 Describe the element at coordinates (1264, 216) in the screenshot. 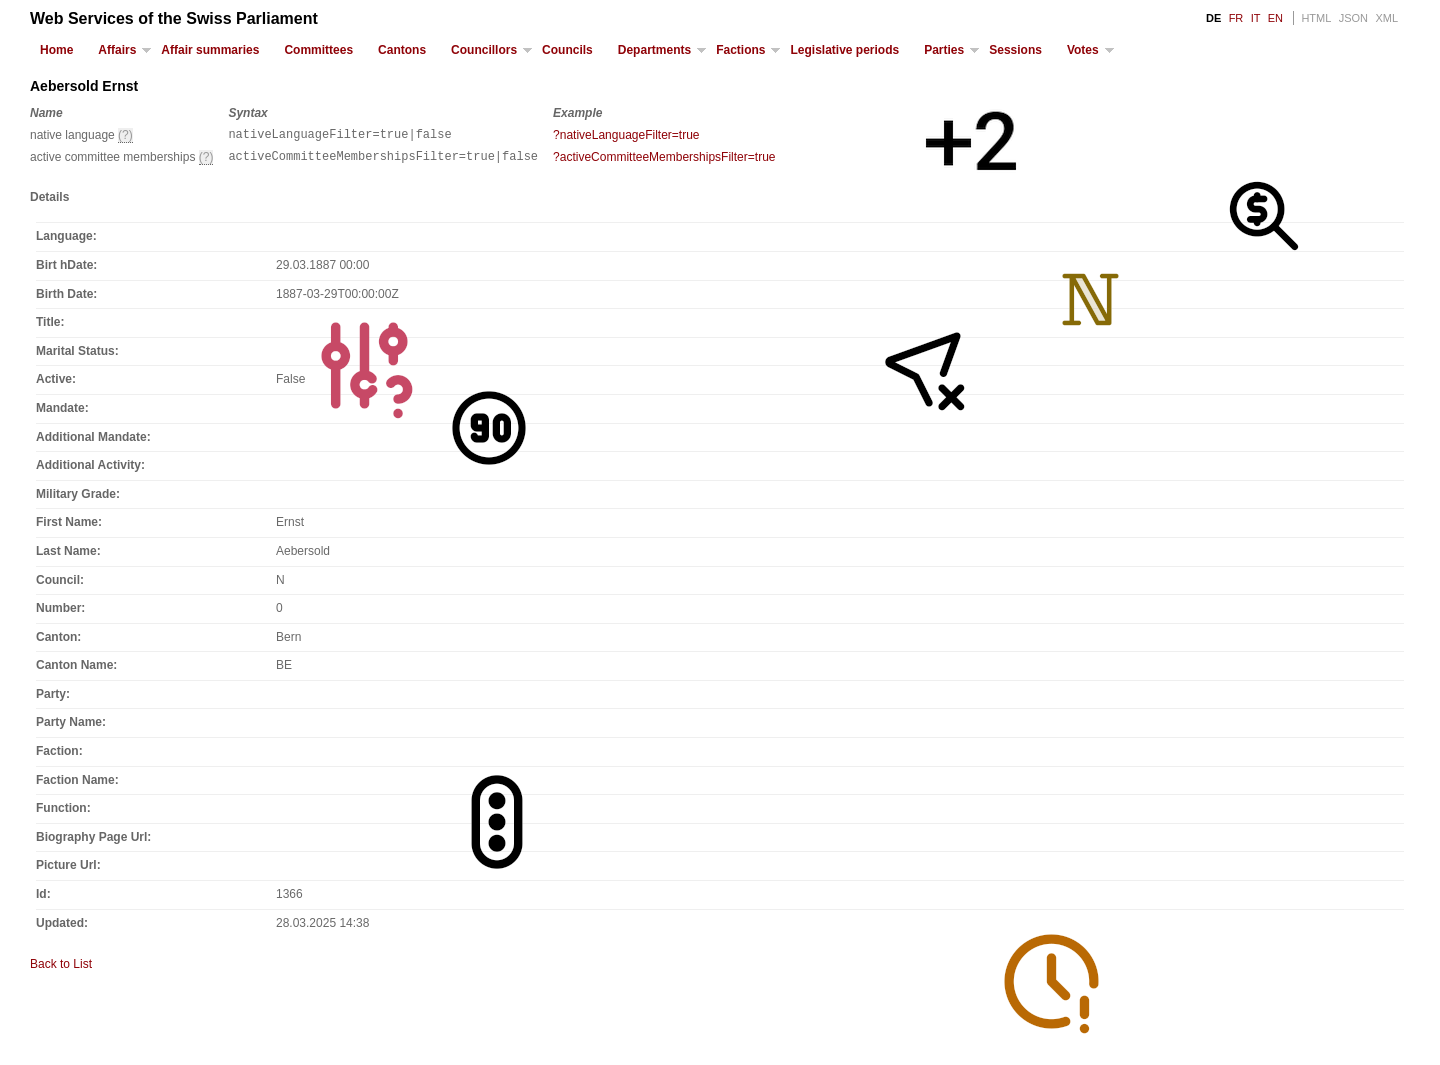

I see `search for pricing or cost information` at that location.